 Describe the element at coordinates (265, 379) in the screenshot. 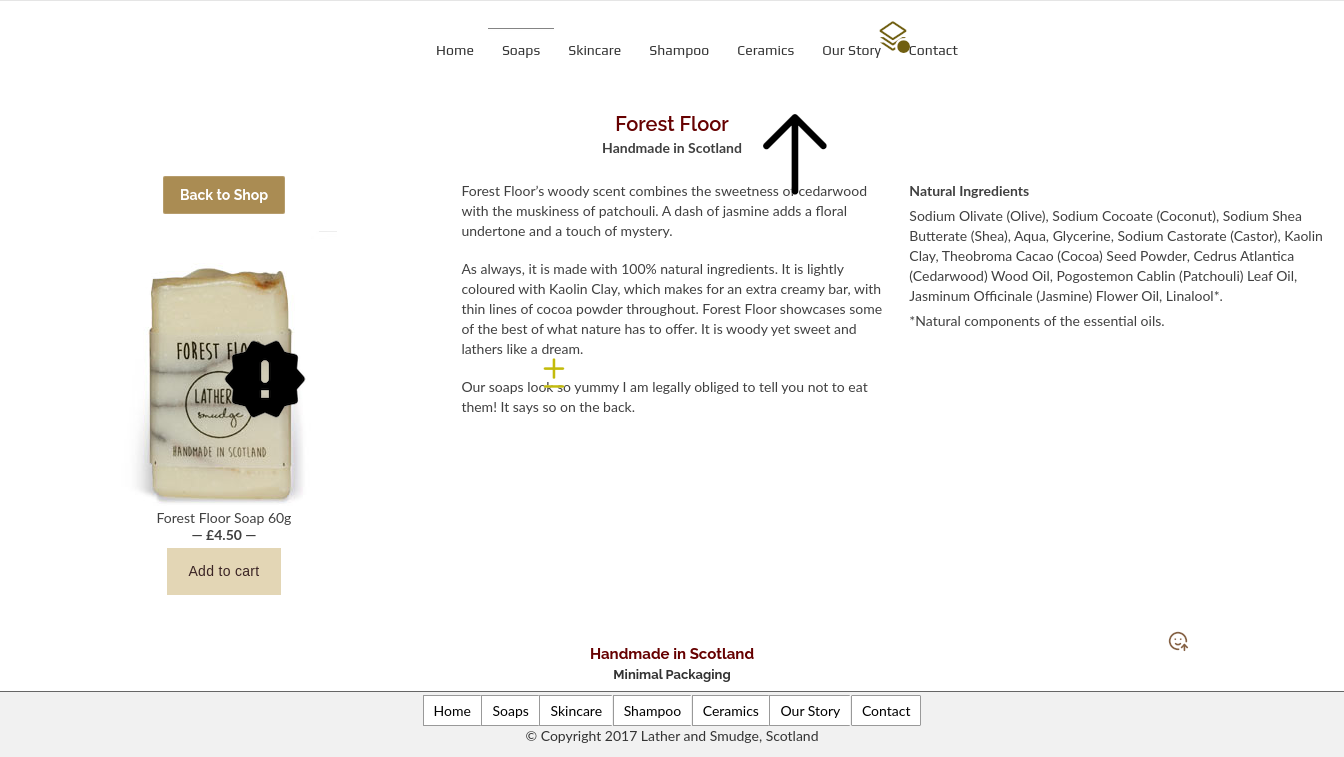

I see `indicates new or recently added content` at that location.